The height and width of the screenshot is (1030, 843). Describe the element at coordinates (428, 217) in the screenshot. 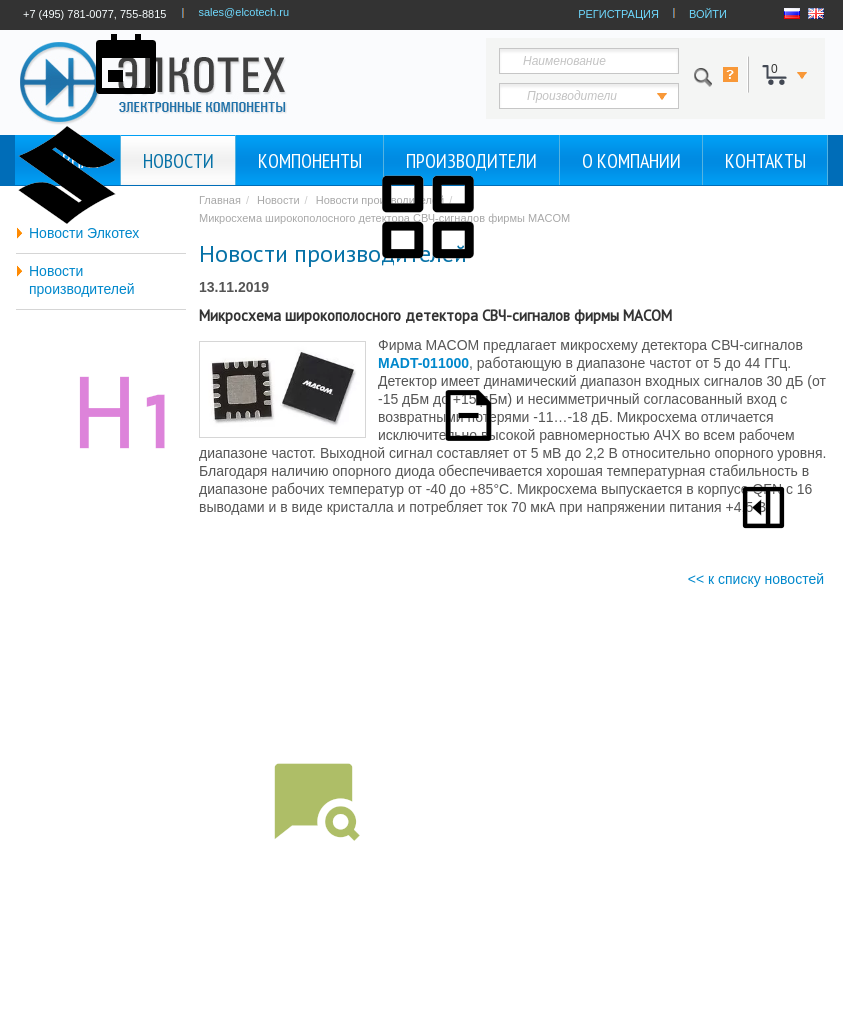

I see `switch to gallery view` at that location.